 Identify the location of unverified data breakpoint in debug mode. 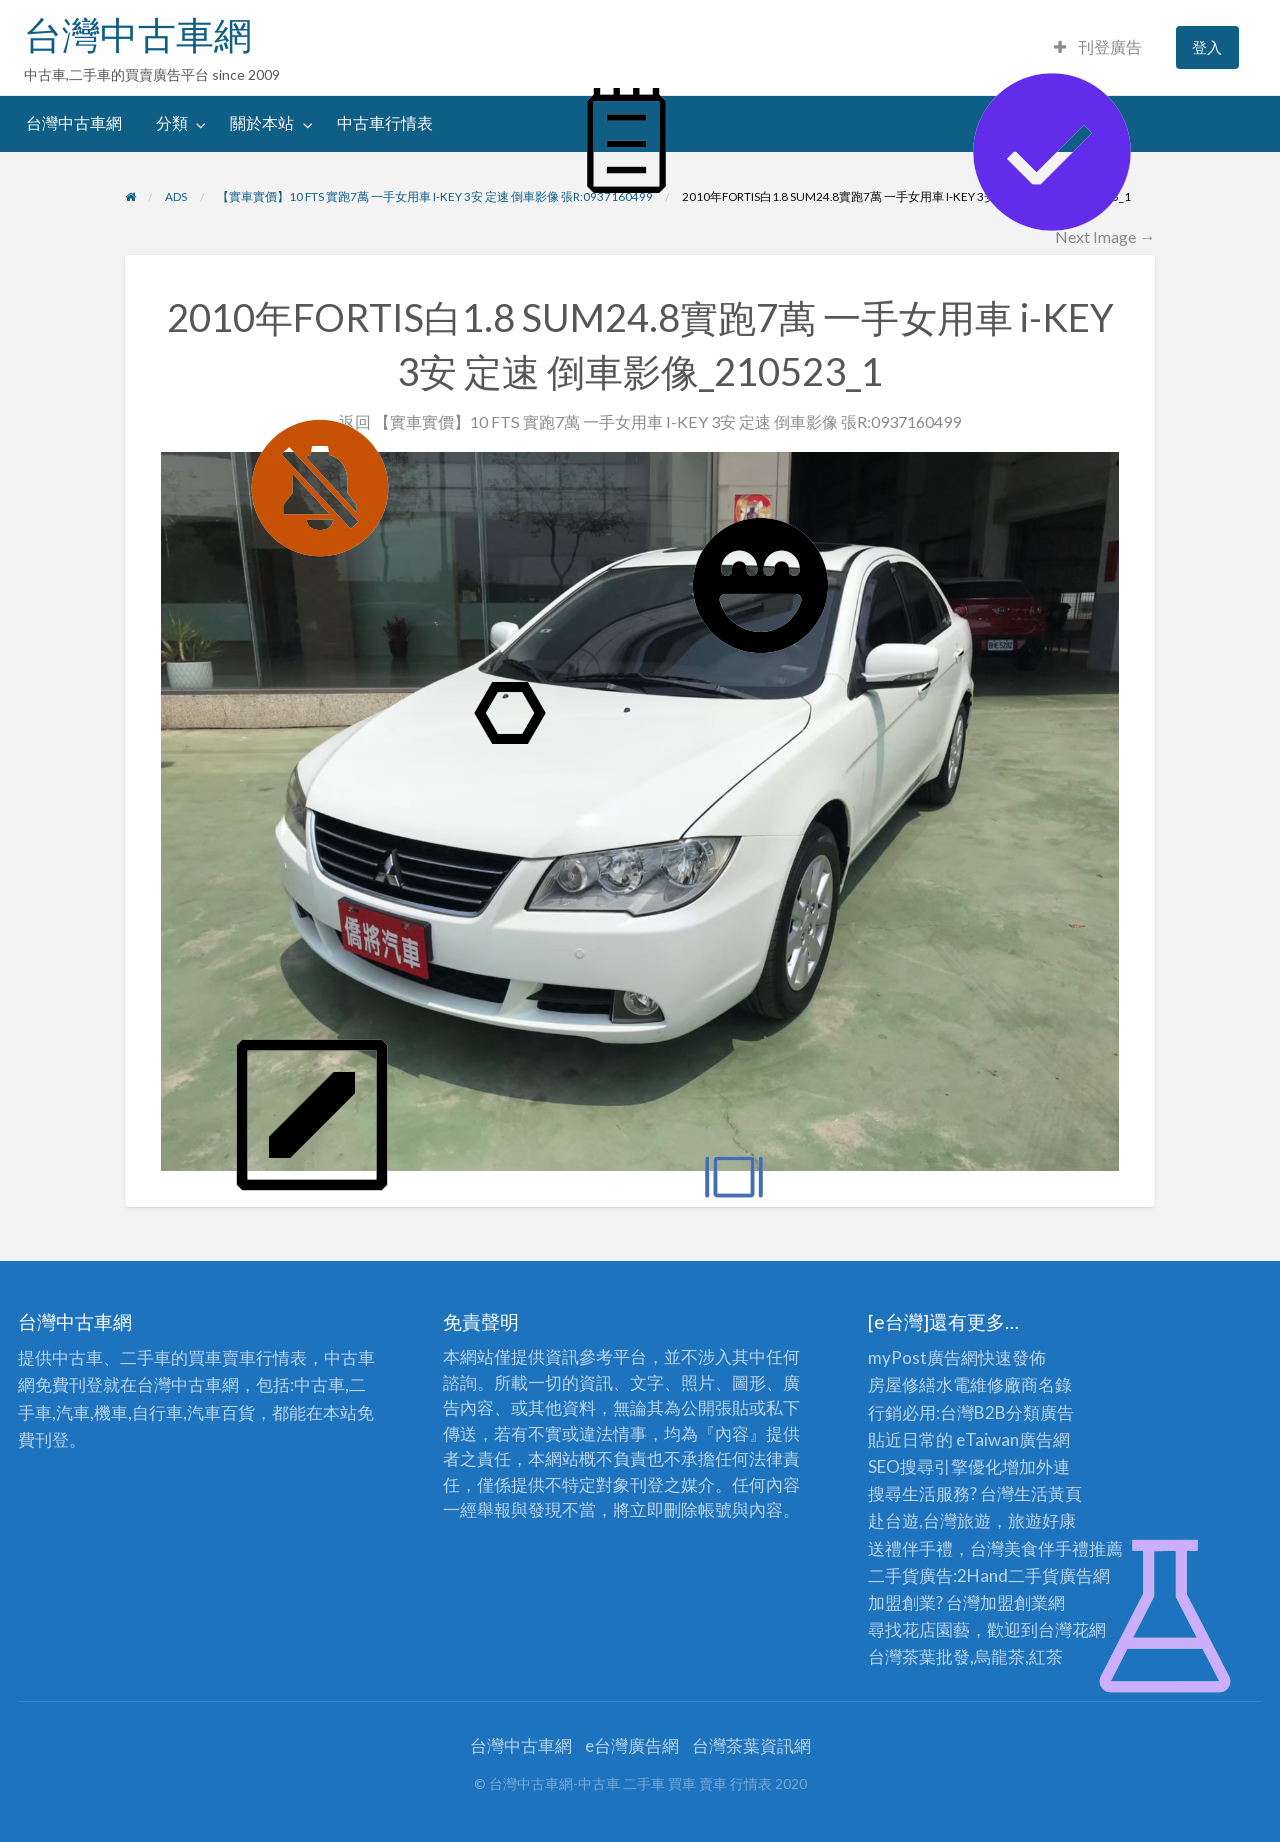
(513, 713).